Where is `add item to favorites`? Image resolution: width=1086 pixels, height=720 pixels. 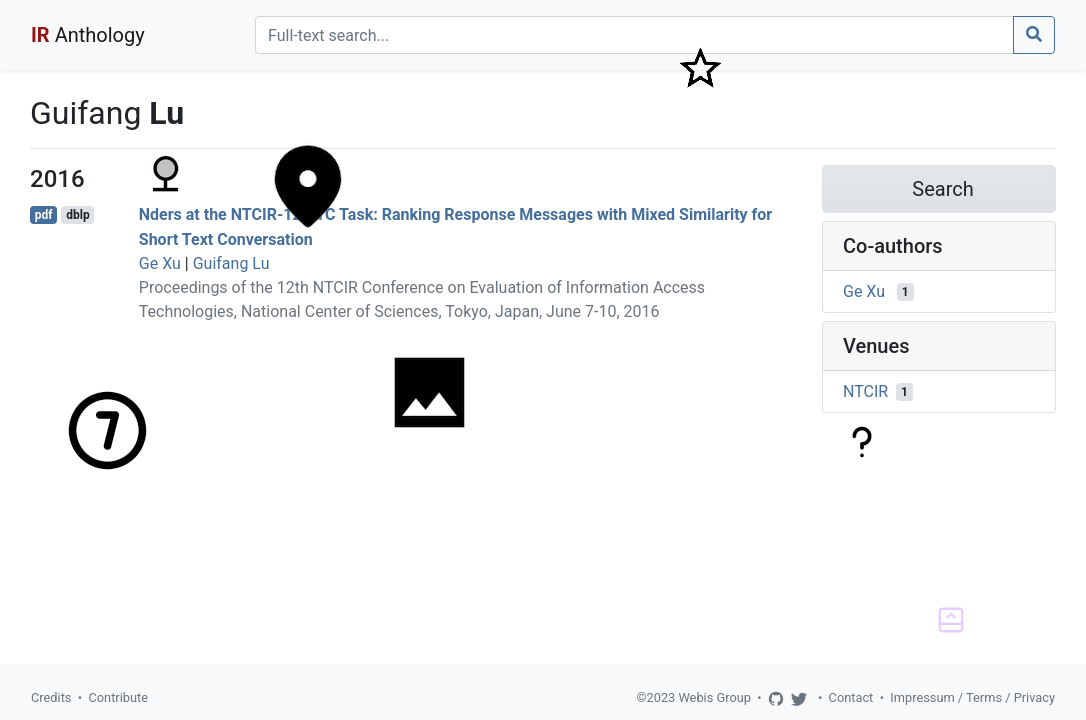
add item to favorites is located at coordinates (700, 68).